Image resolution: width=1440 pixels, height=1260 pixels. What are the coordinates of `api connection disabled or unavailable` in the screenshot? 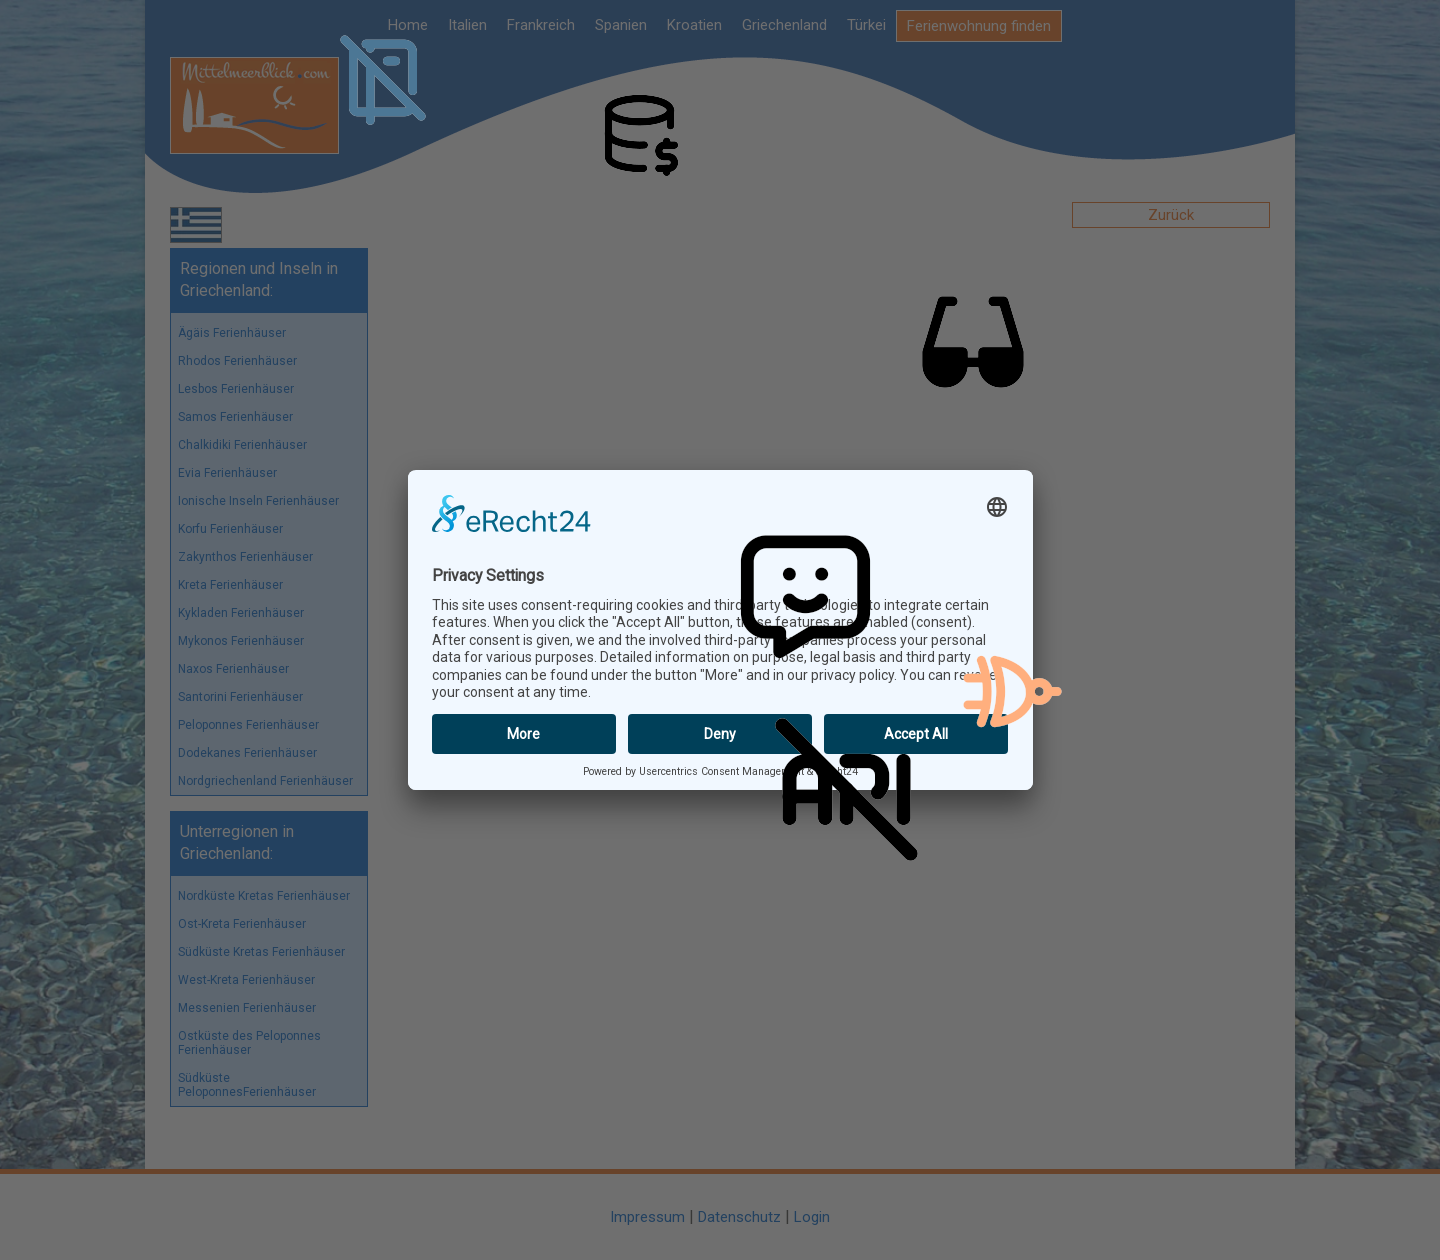 It's located at (846, 789).